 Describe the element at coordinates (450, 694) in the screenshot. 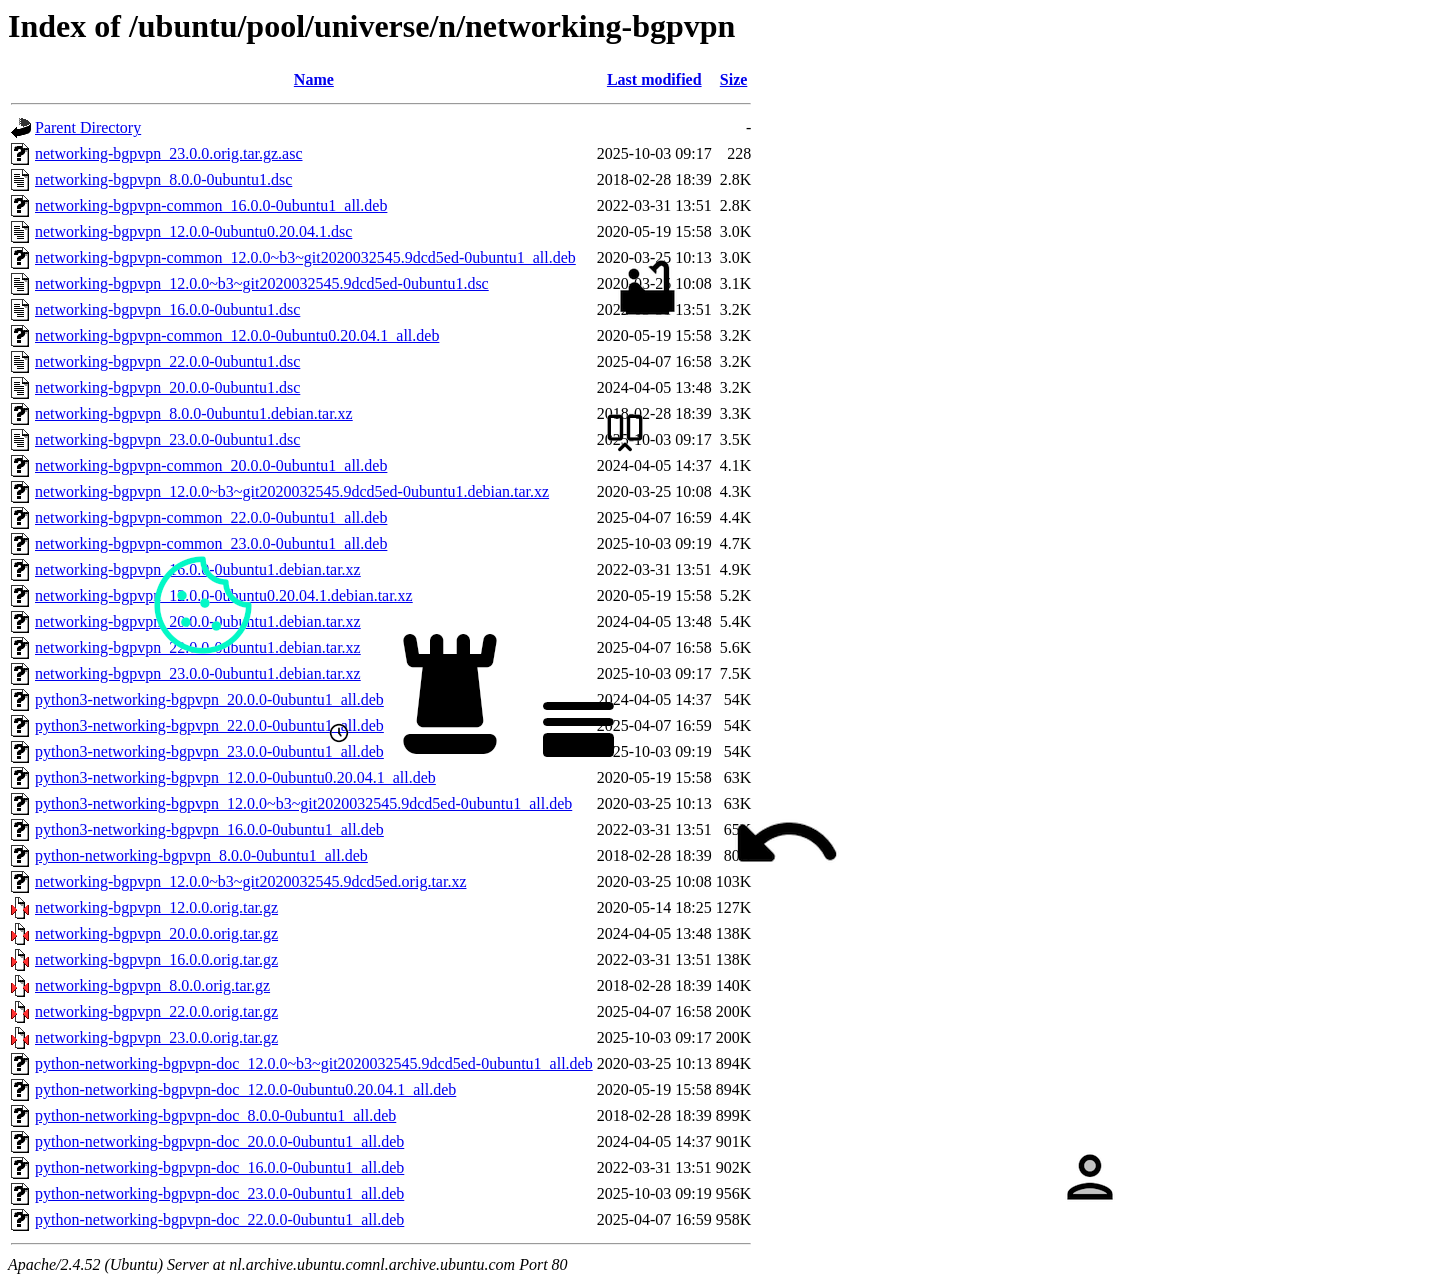

I see `play chess or access board games` at that location.